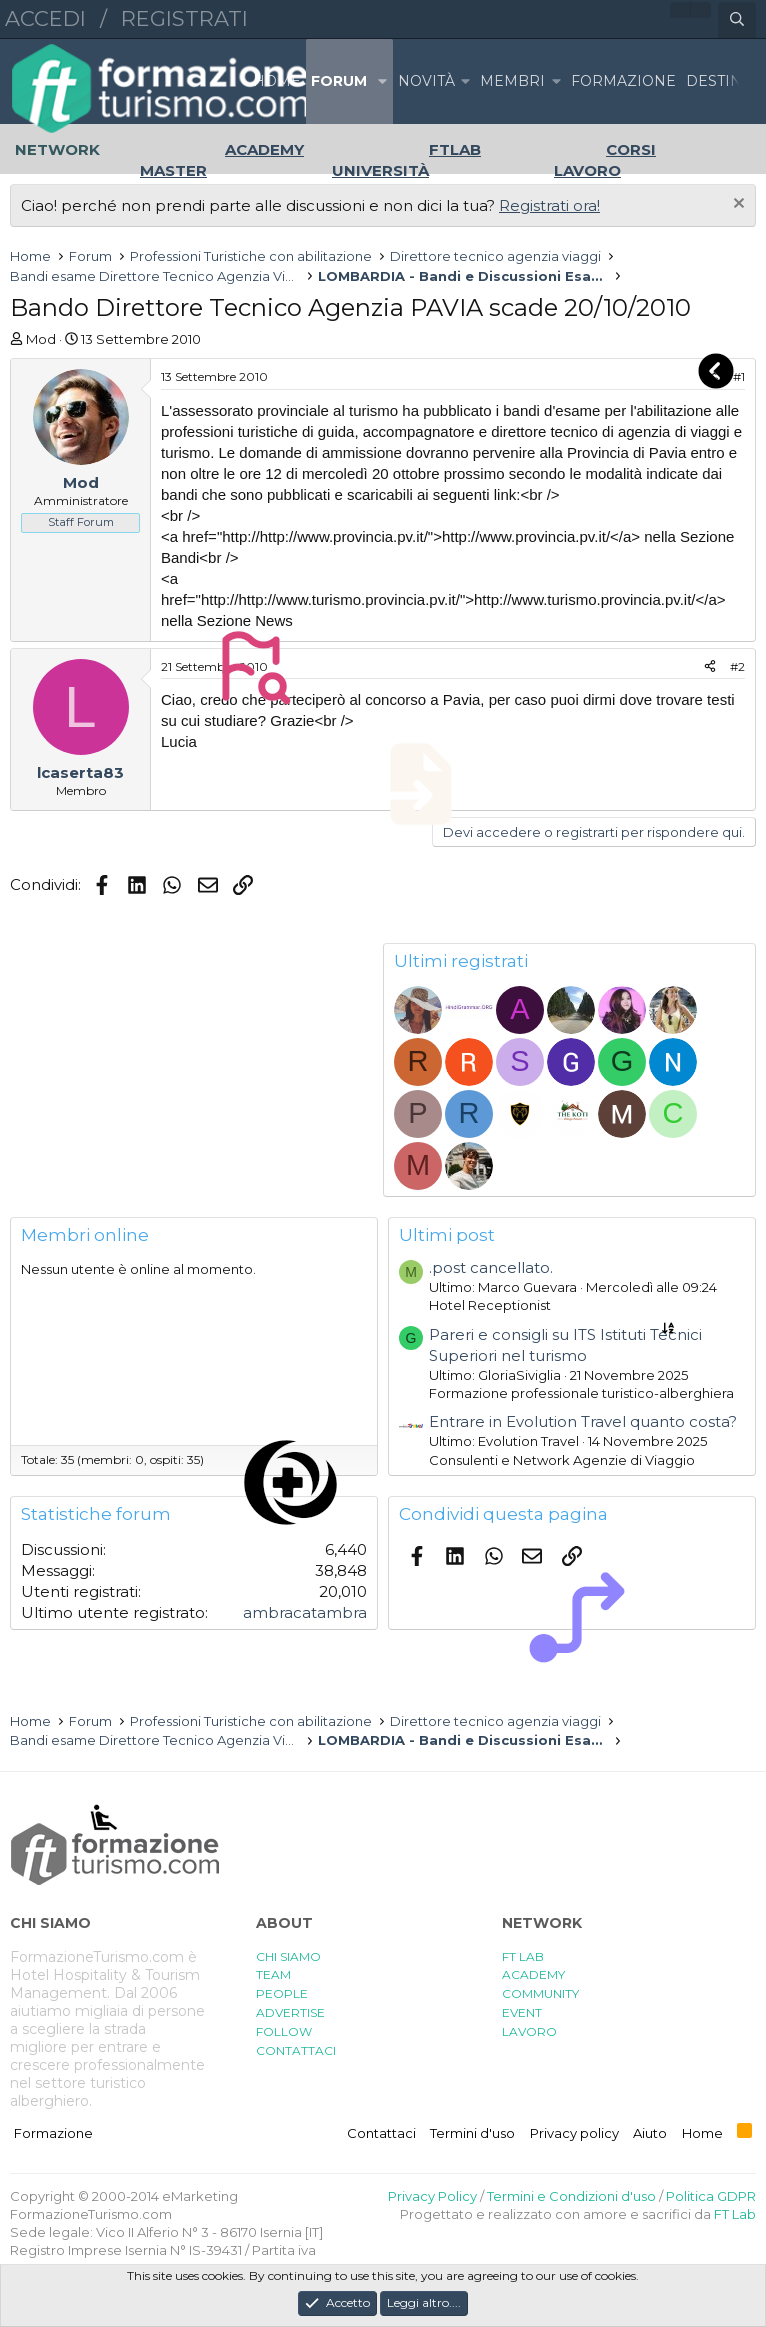 The image size is (766, 2327). Describe the element at coordinates (290, 1482) in the screenshot. I see `medrt brand logo` at that location.